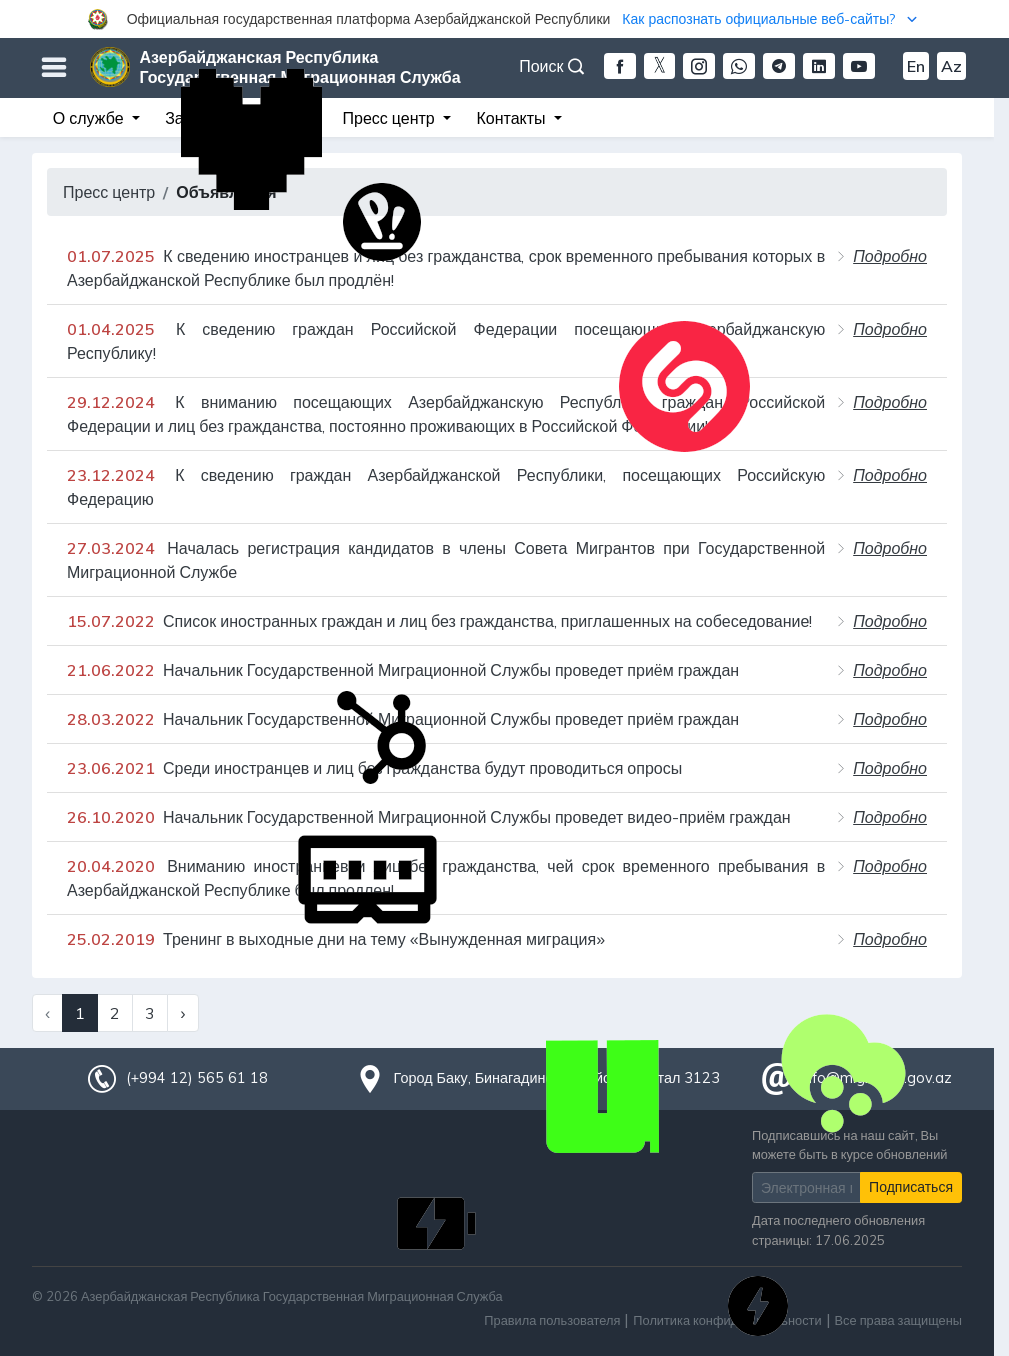  What do you see at coordinates (251, 139) in the screenshot?
I see `launch undertale game` at bounding box center [251, 139].